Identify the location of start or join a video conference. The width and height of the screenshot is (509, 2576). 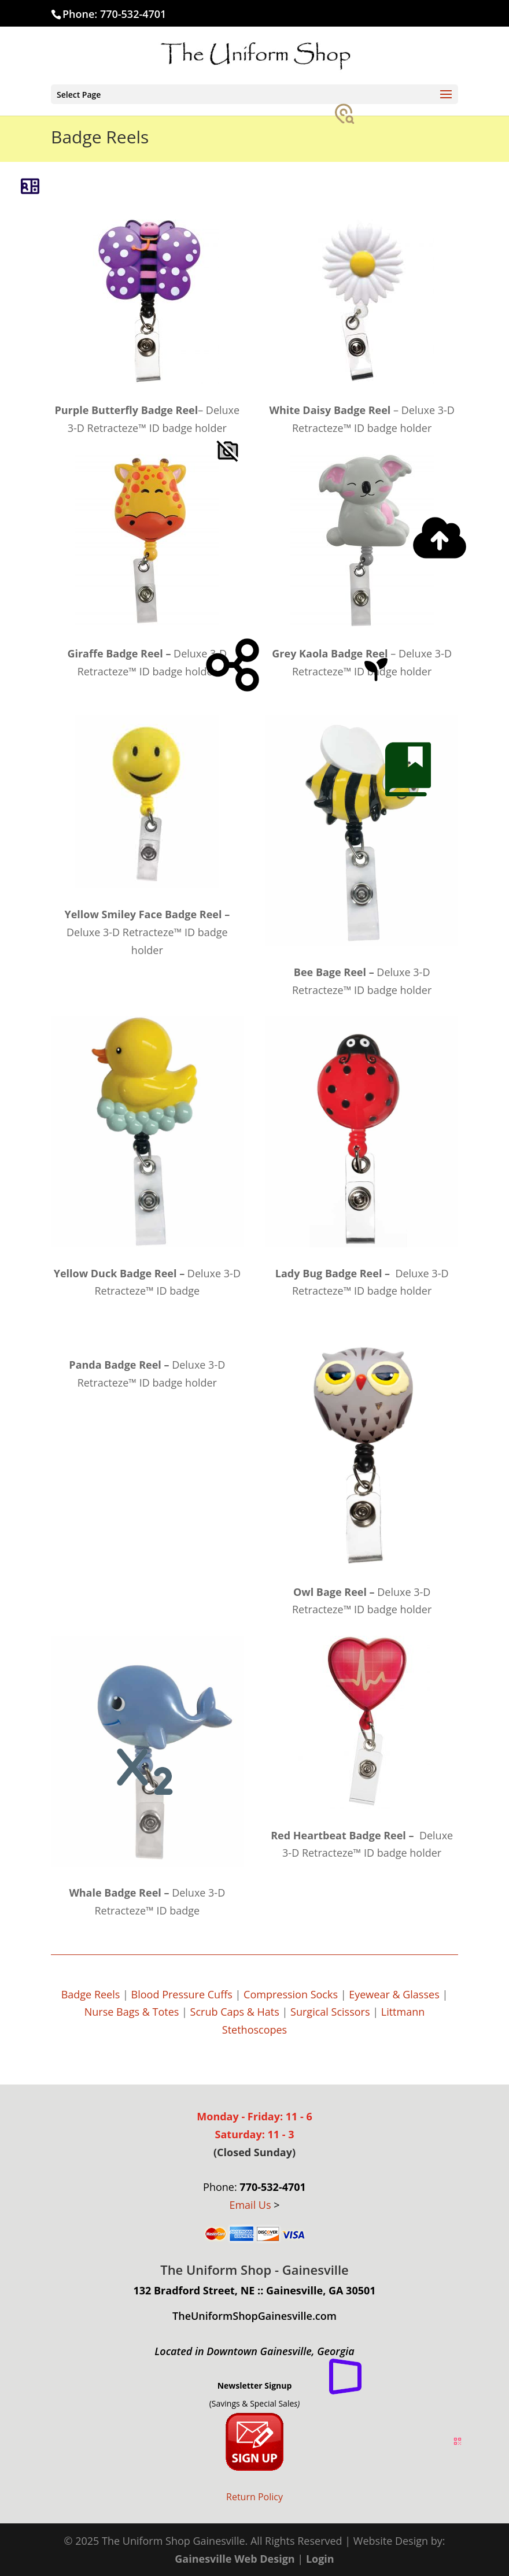
(30, 186).